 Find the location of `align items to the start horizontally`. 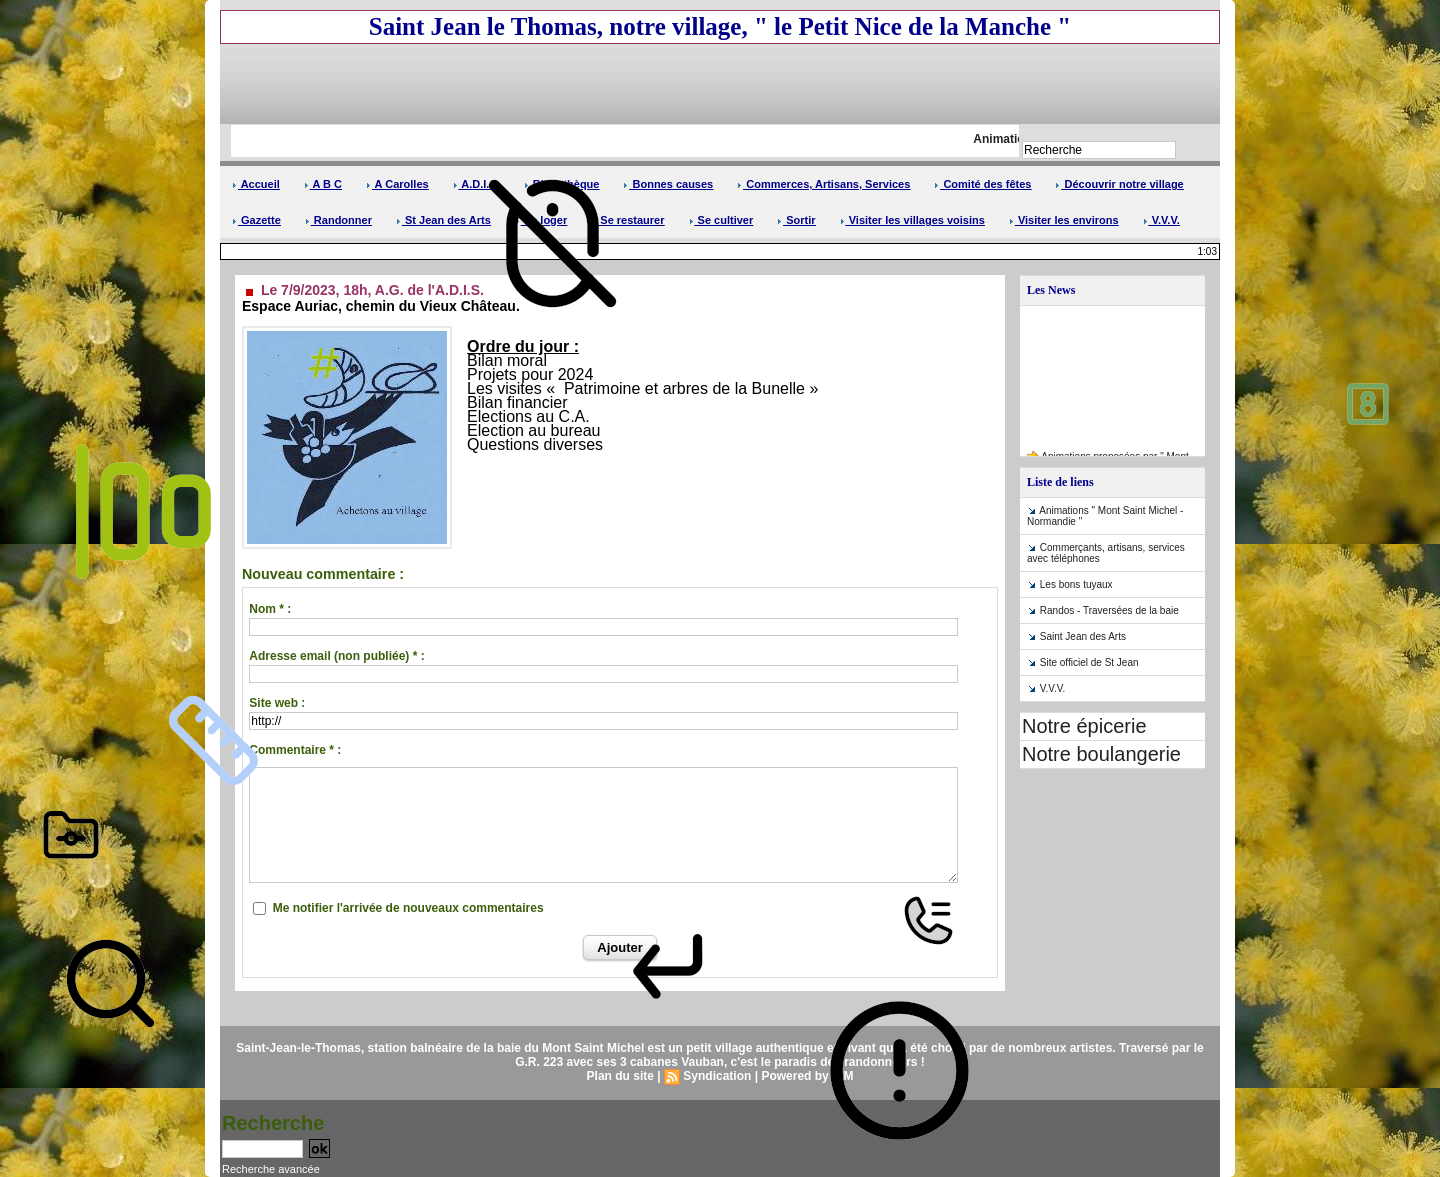

align items to the start horizontally is located at coordinates (143, 511).